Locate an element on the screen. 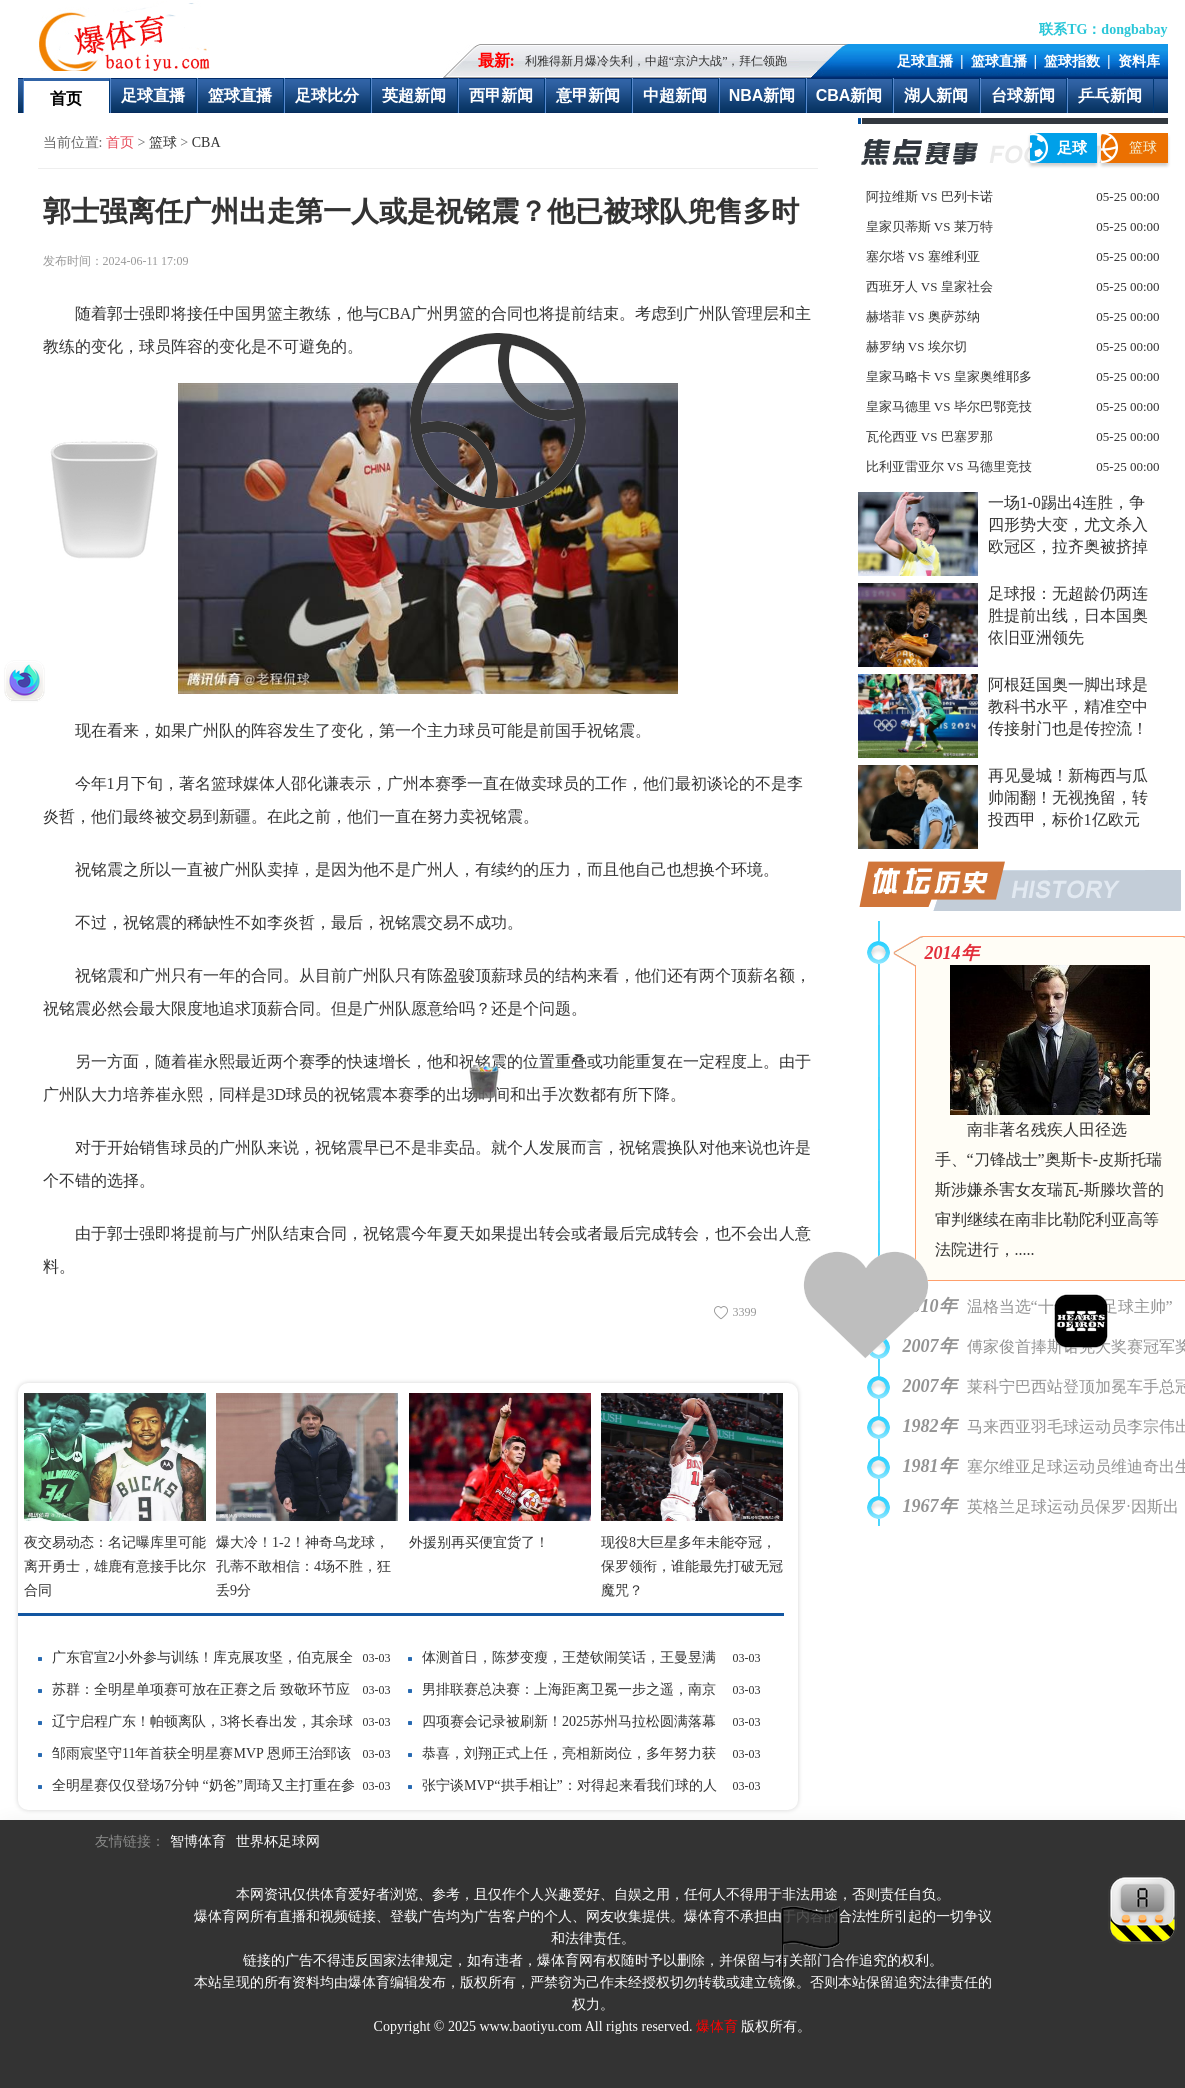 The width and height of the screenshot is (1185, 2088). access sports and activities emoji category is located at coordinates (498, 421).